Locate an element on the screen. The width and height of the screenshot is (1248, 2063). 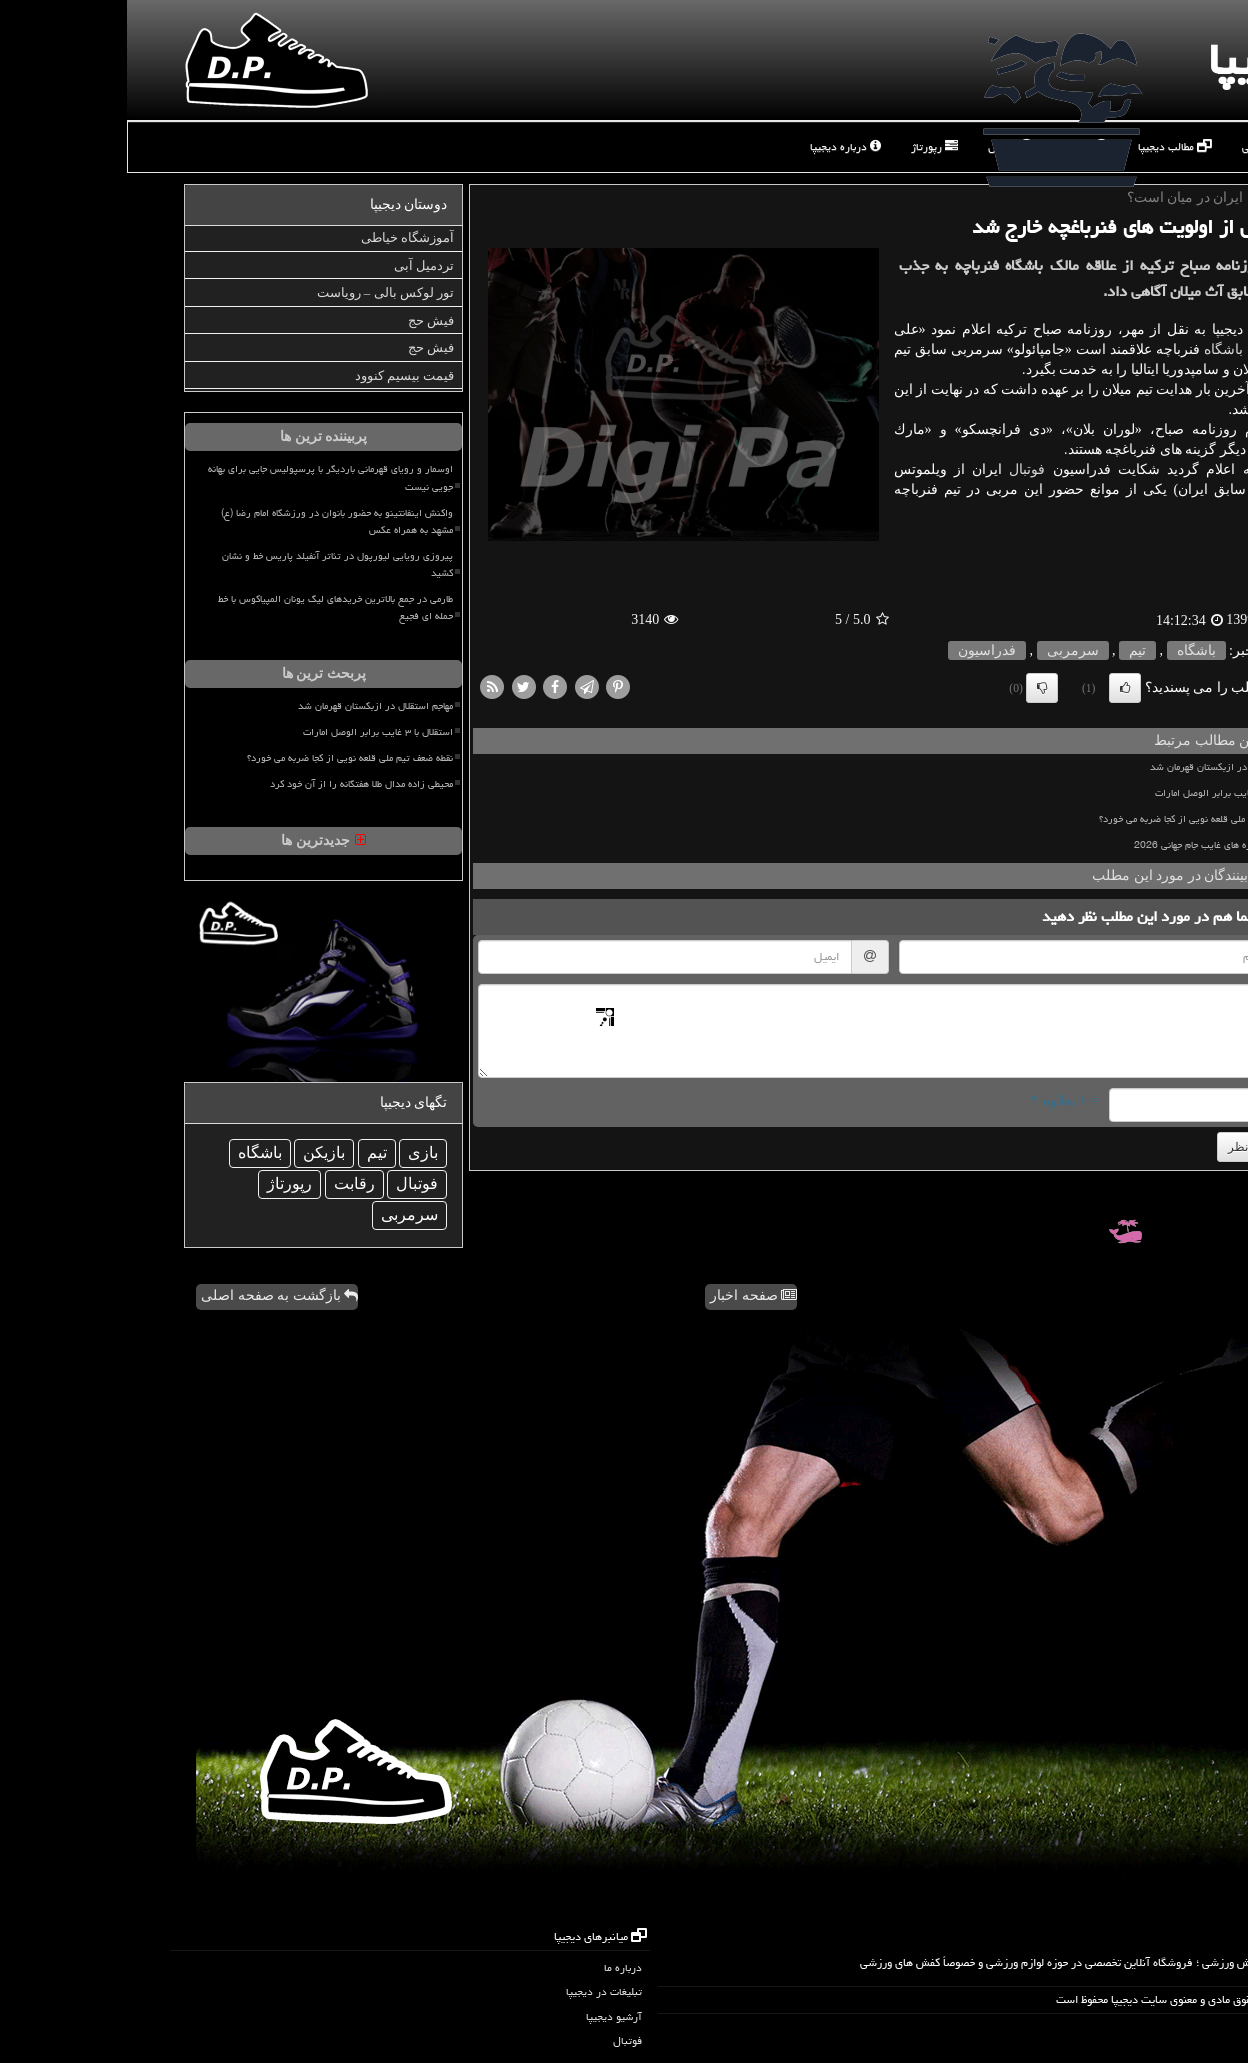
access zen garden or meditation features is located at coordinates (1061, 110).